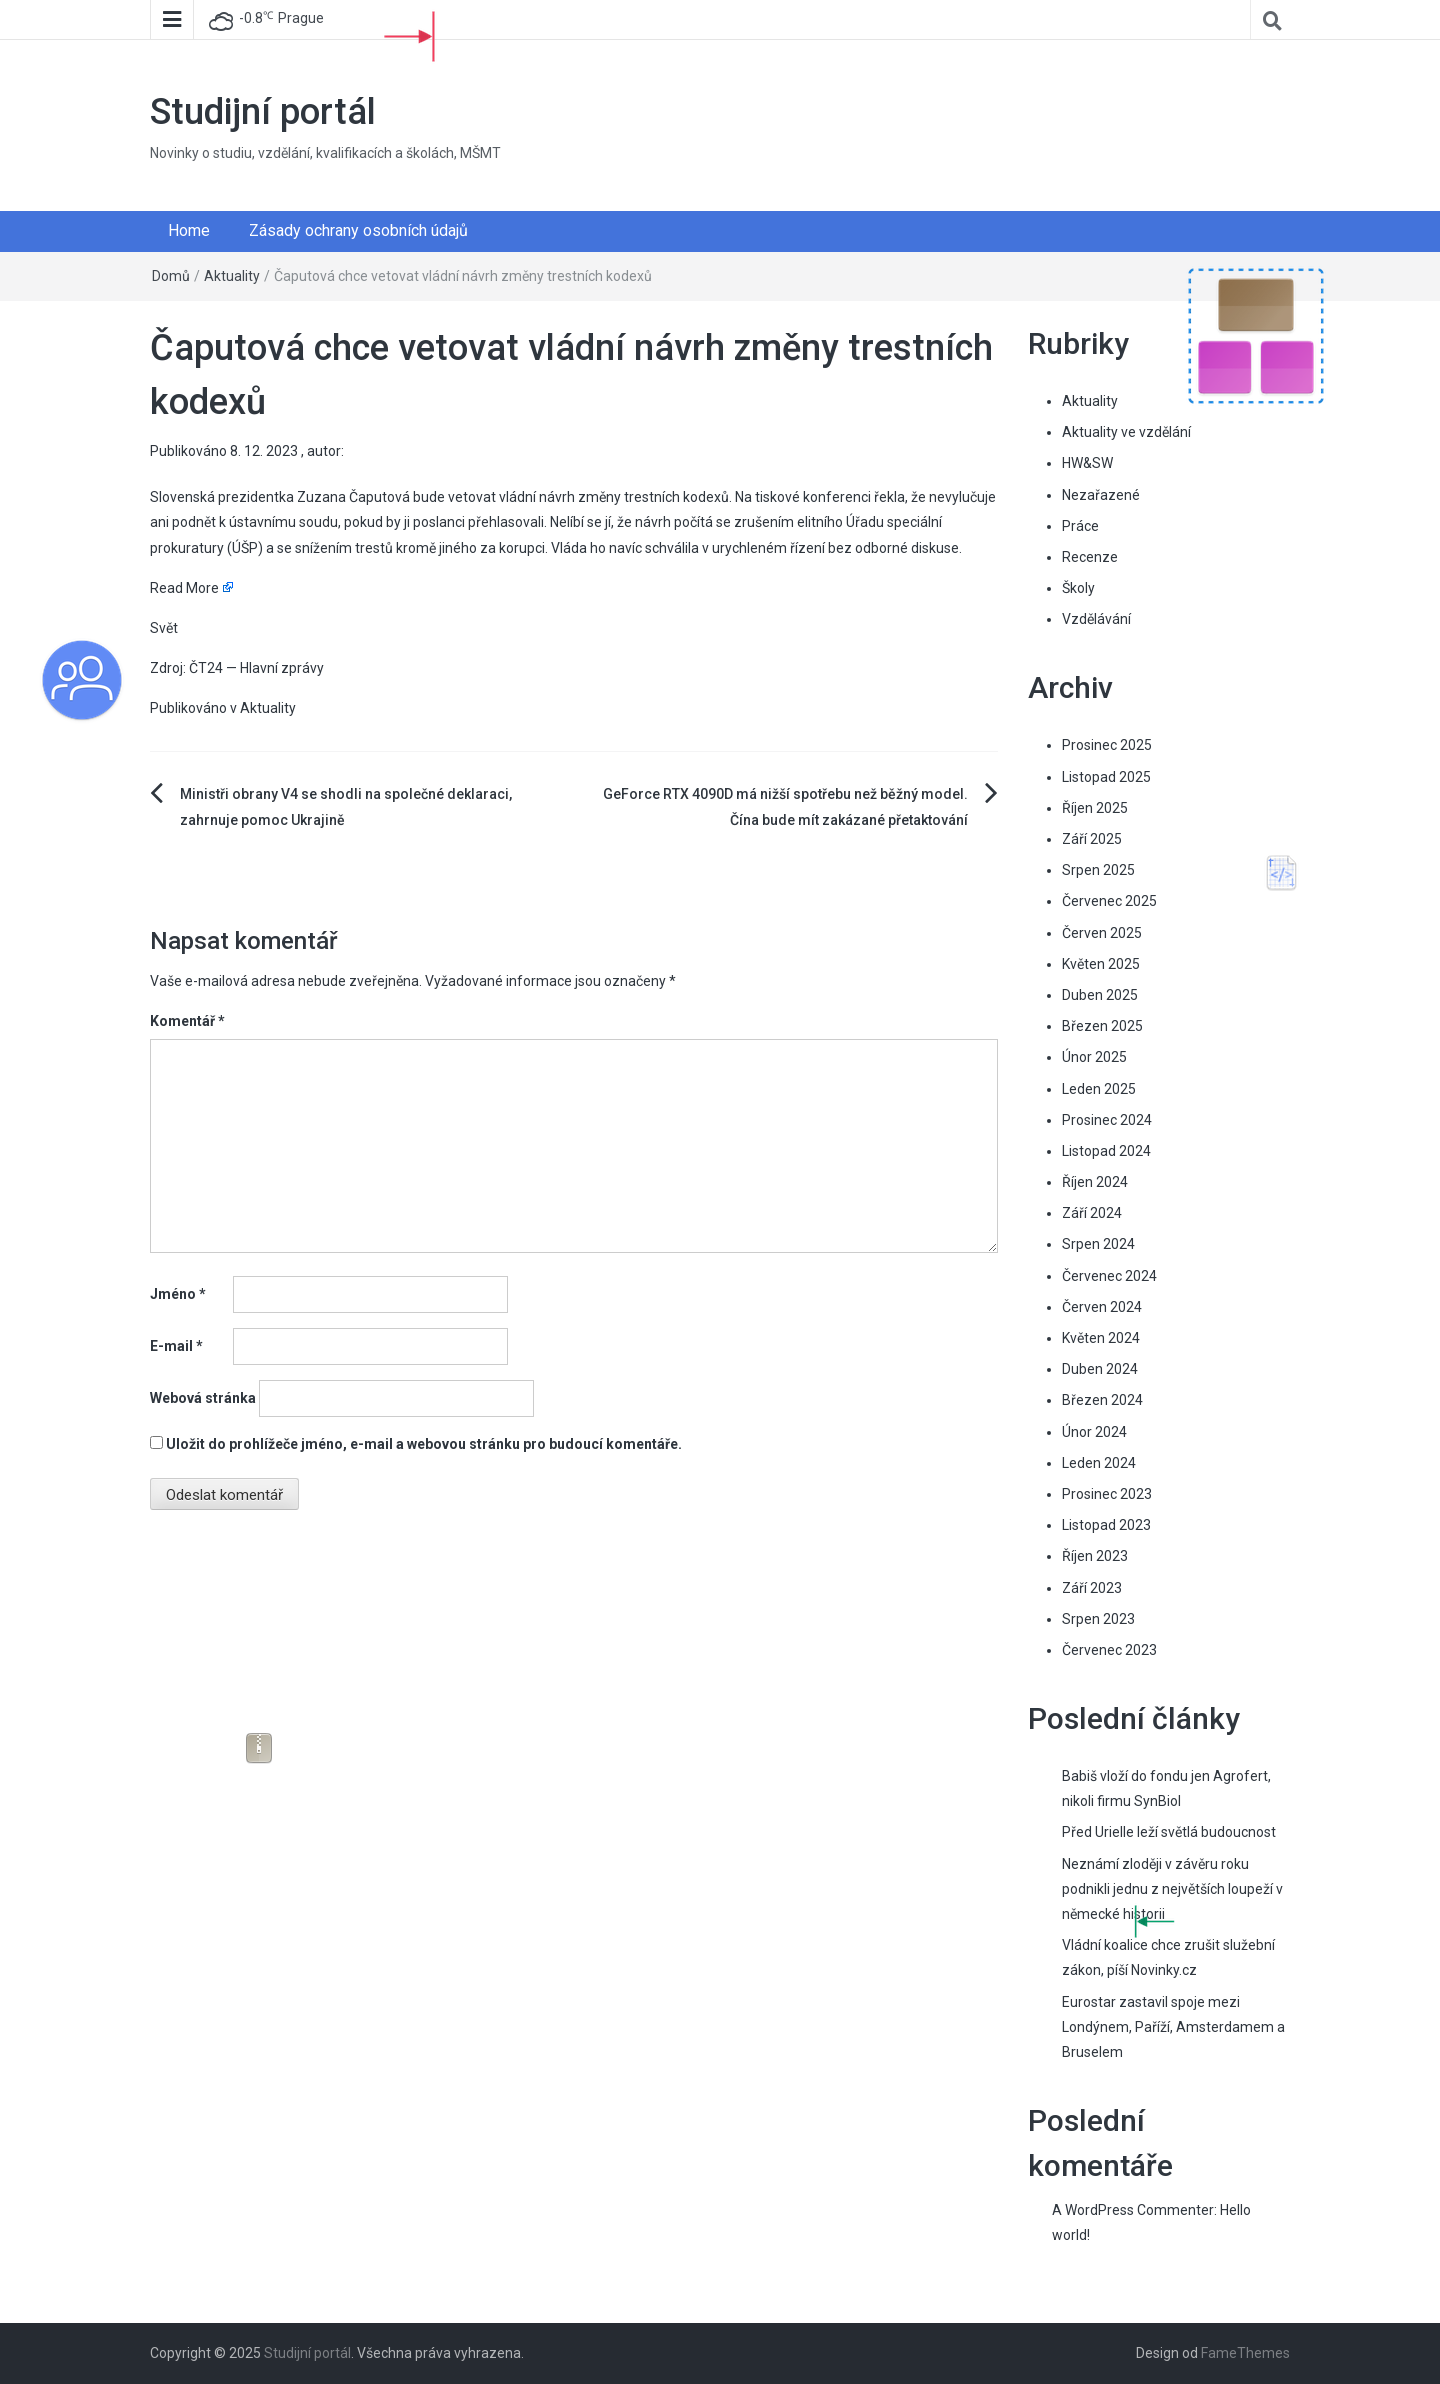  What do you see at coordinates (1154, 1921) in the screenshot?
I see `go to the first item in a list or sequence` at bounding box center [1154, 1921].